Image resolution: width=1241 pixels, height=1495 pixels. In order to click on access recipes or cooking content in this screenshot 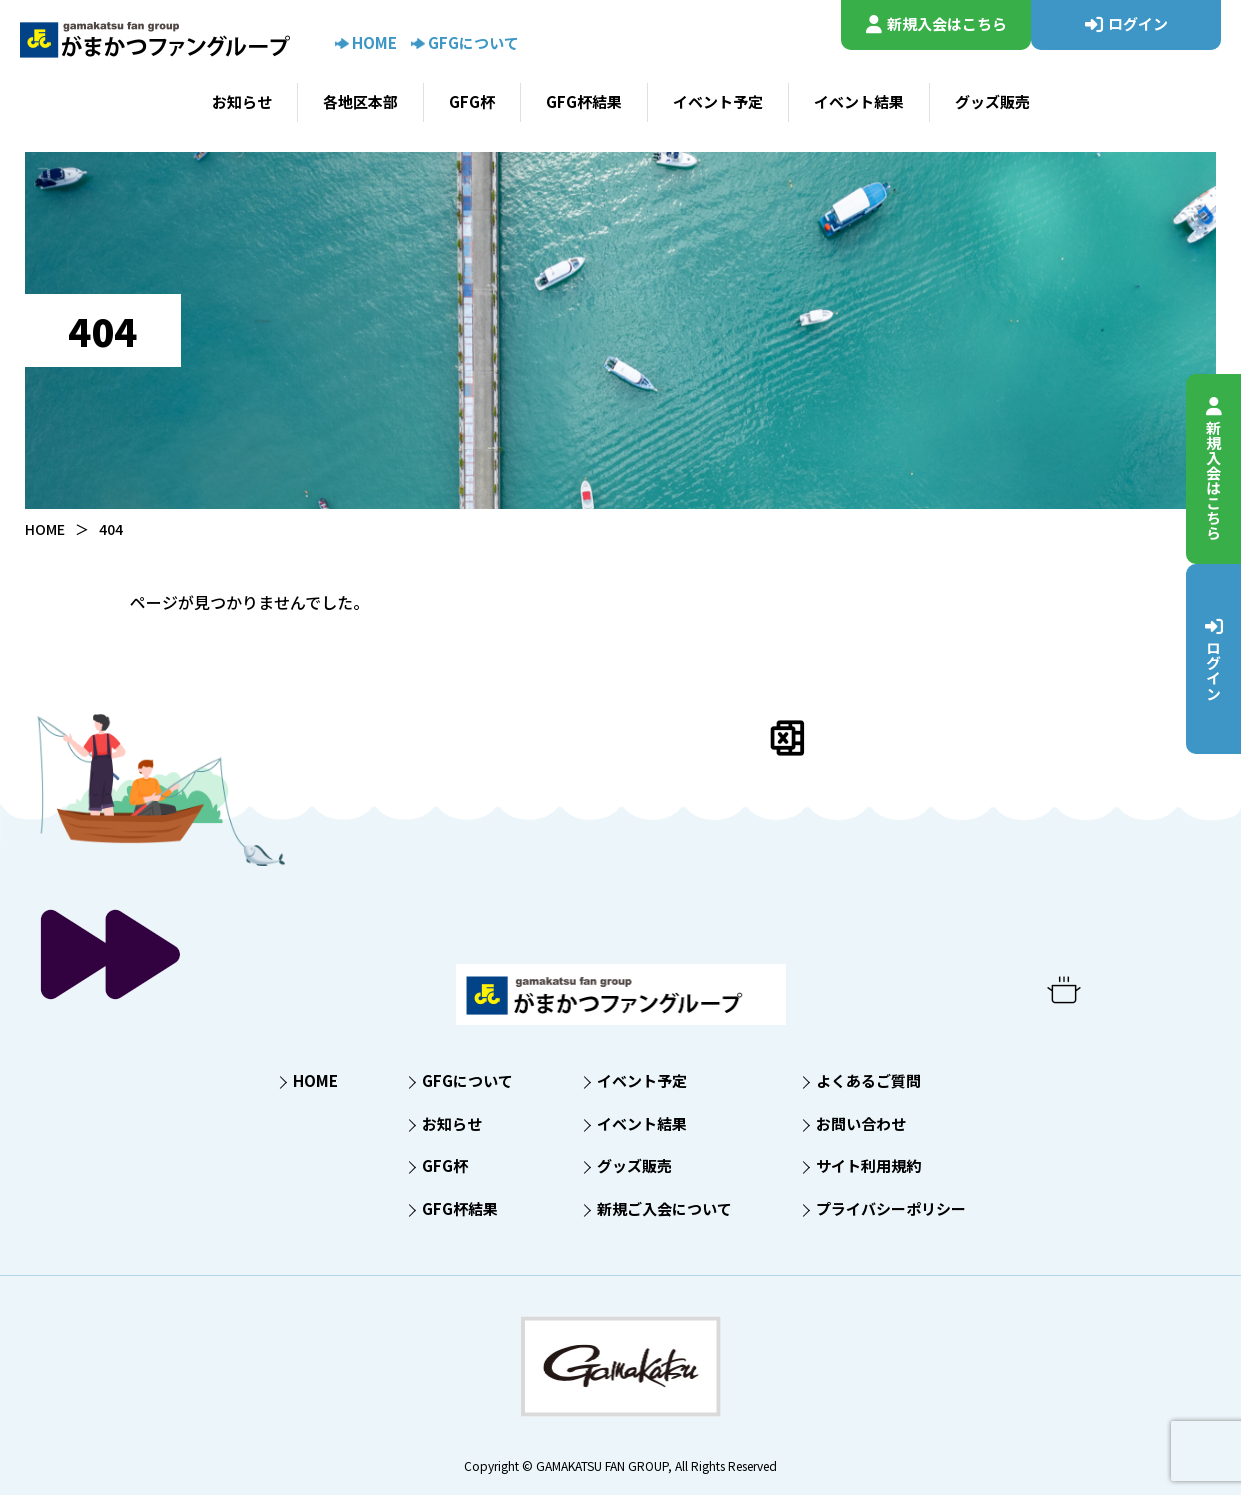, I will do `click(1064, 992)`.